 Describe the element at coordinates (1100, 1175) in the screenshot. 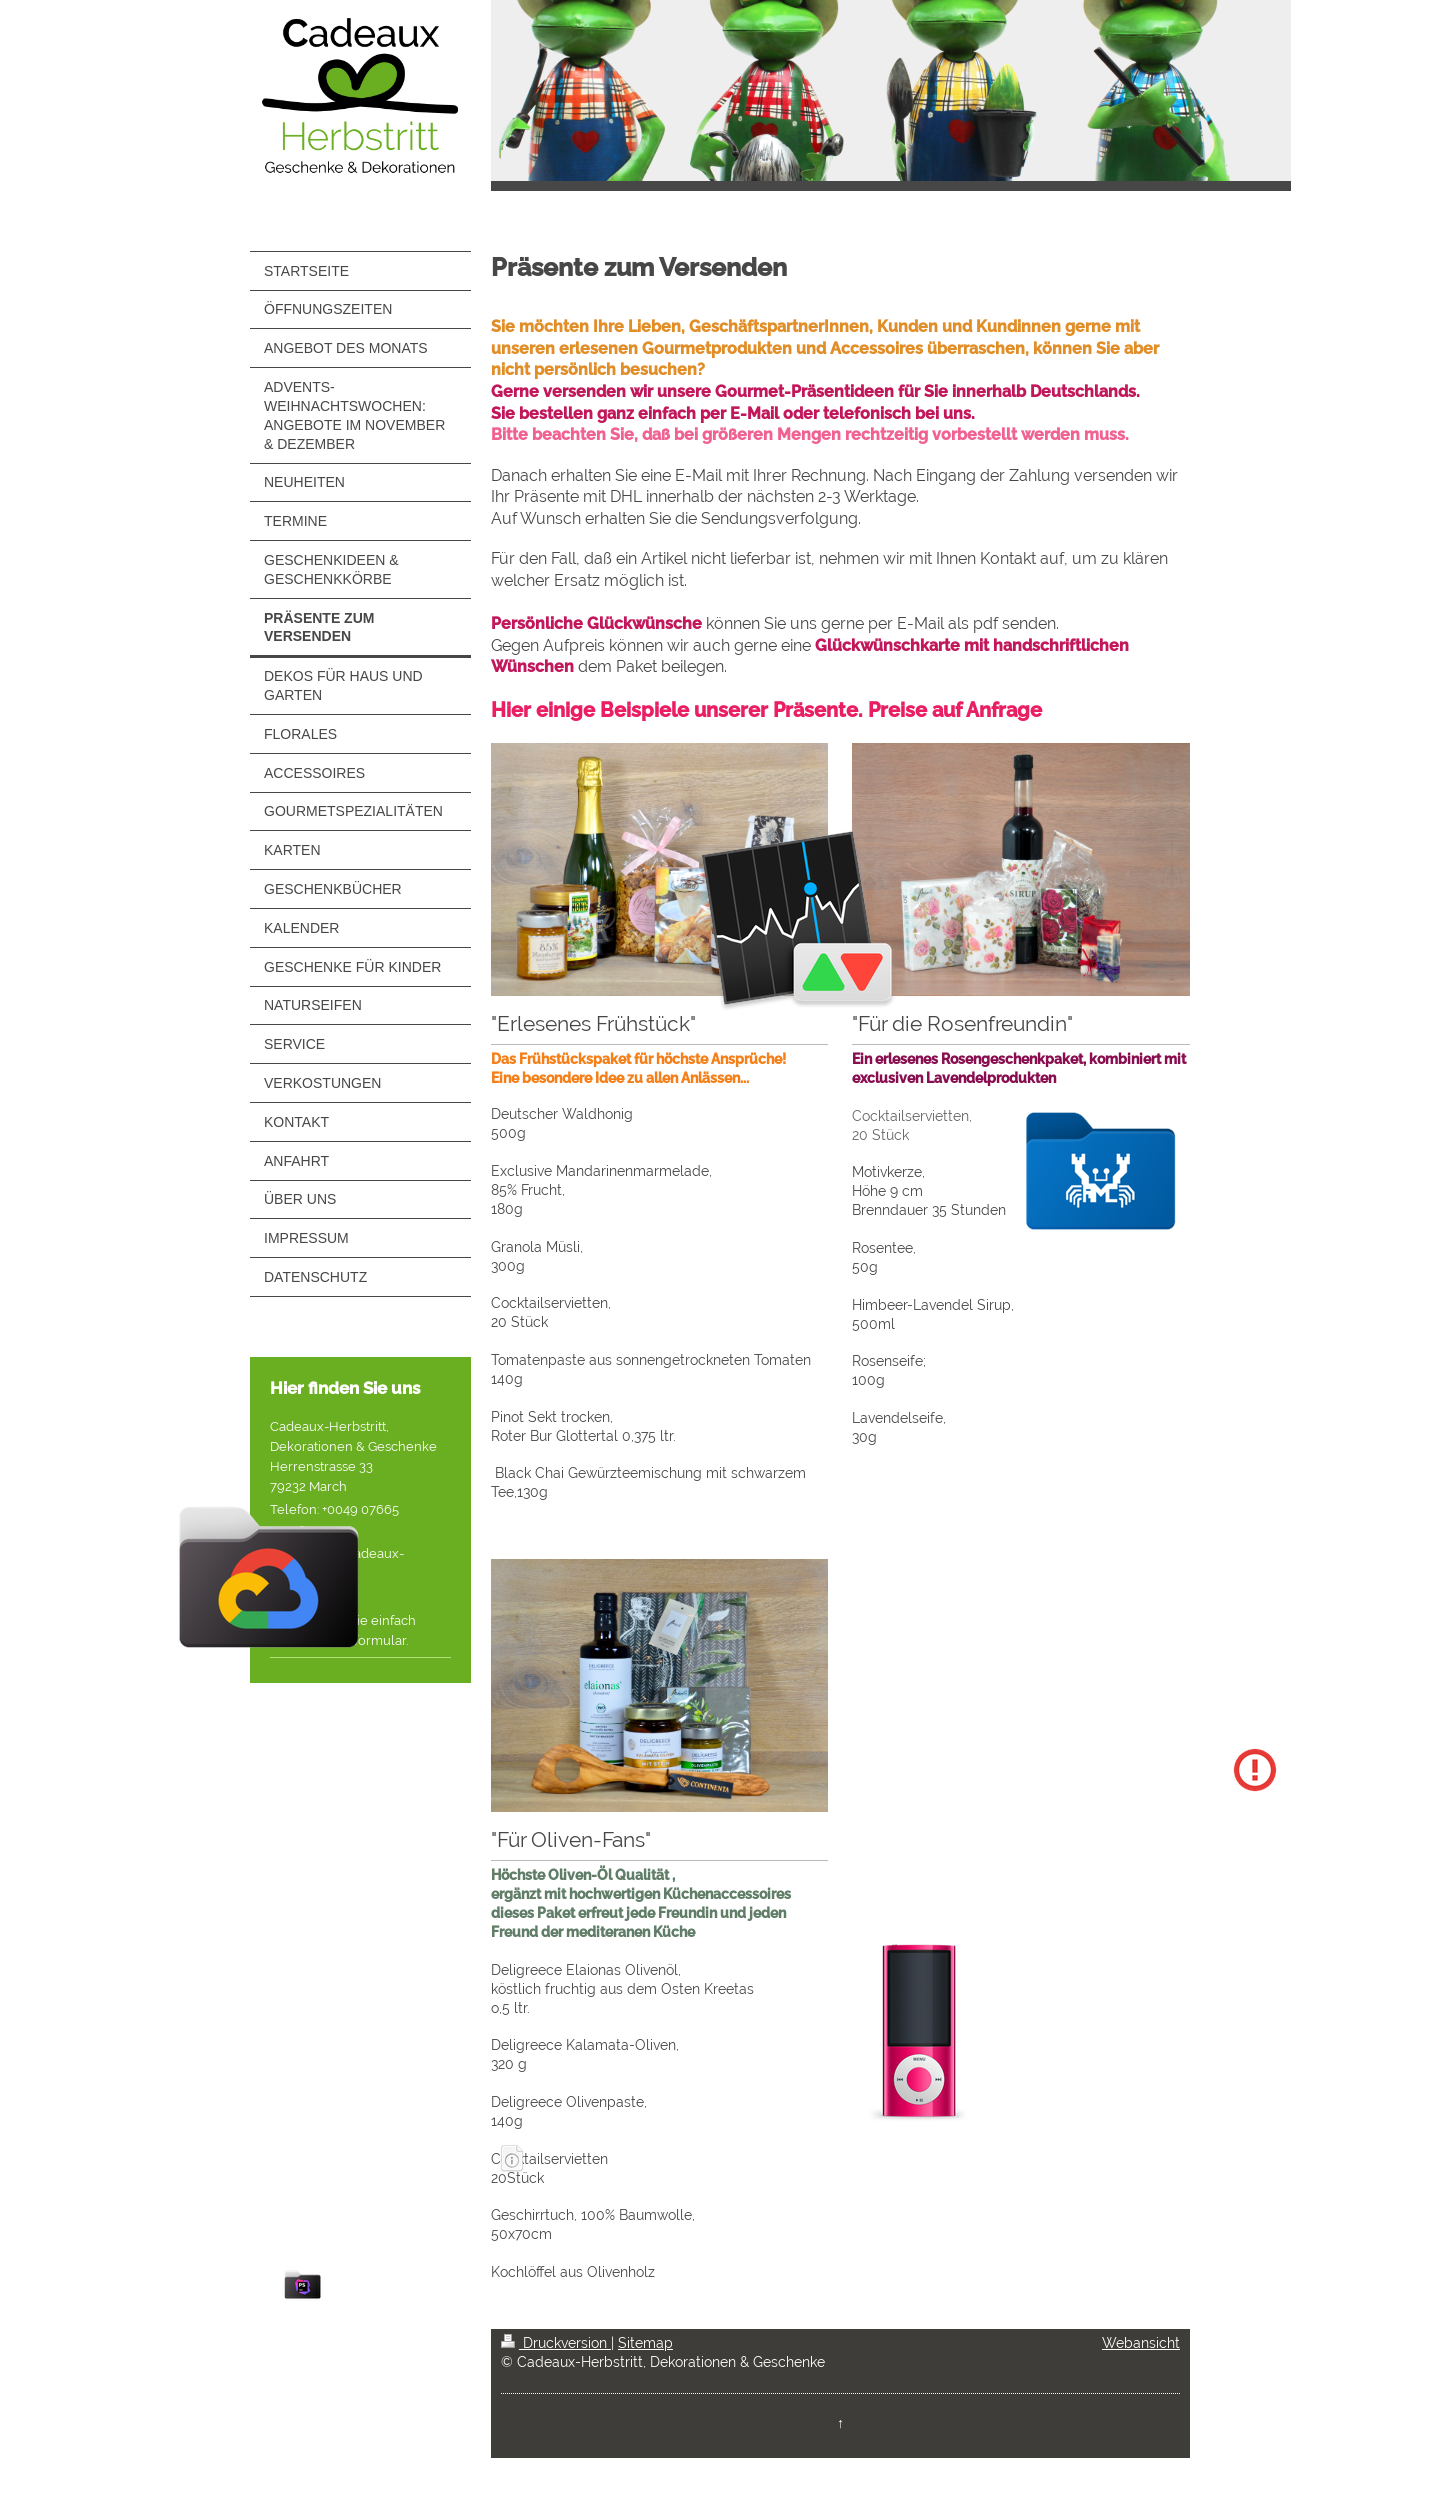

I see `folder containing realtek audio drivers and software` at that location.